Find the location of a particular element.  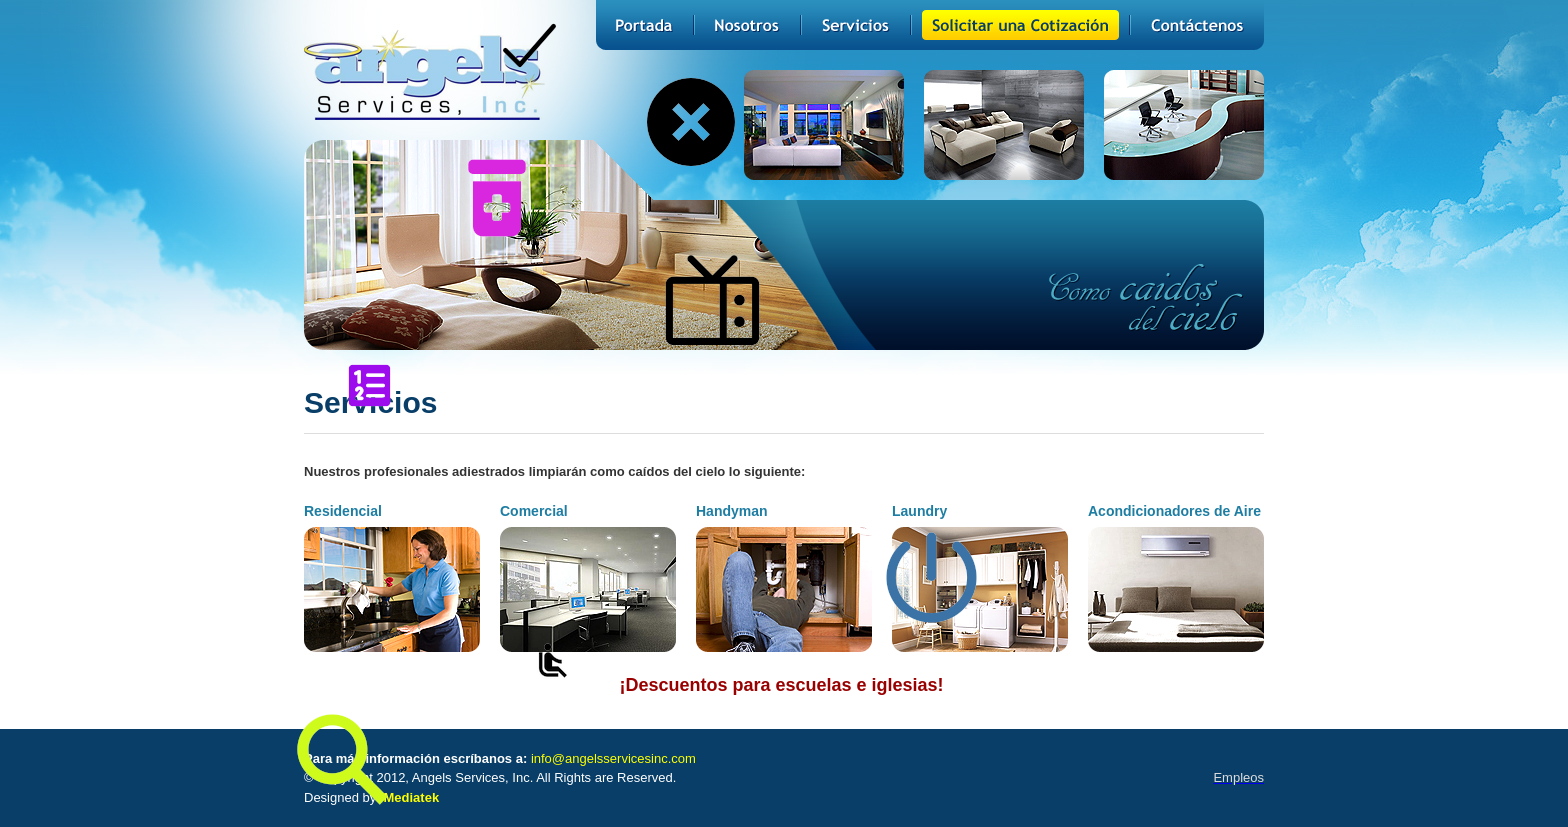

view prescription or medication details is located at coordinates (497, 198).